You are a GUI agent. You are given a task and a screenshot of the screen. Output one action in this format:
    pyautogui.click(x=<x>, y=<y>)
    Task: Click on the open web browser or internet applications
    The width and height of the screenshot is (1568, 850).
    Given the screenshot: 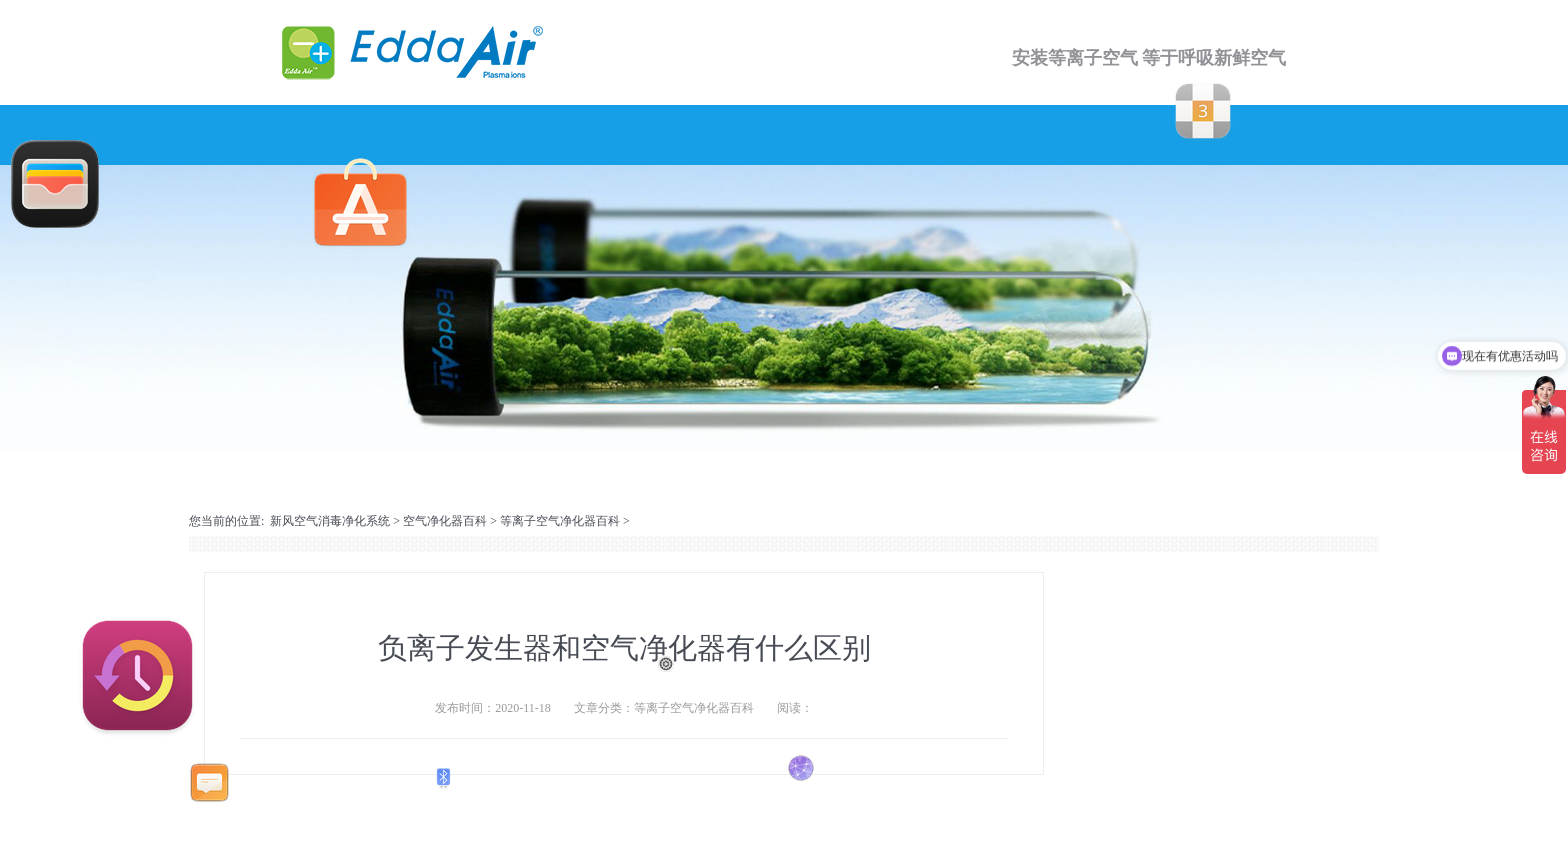 What is the action you would take?
    pyautogui.click(x=801, y=768)
    